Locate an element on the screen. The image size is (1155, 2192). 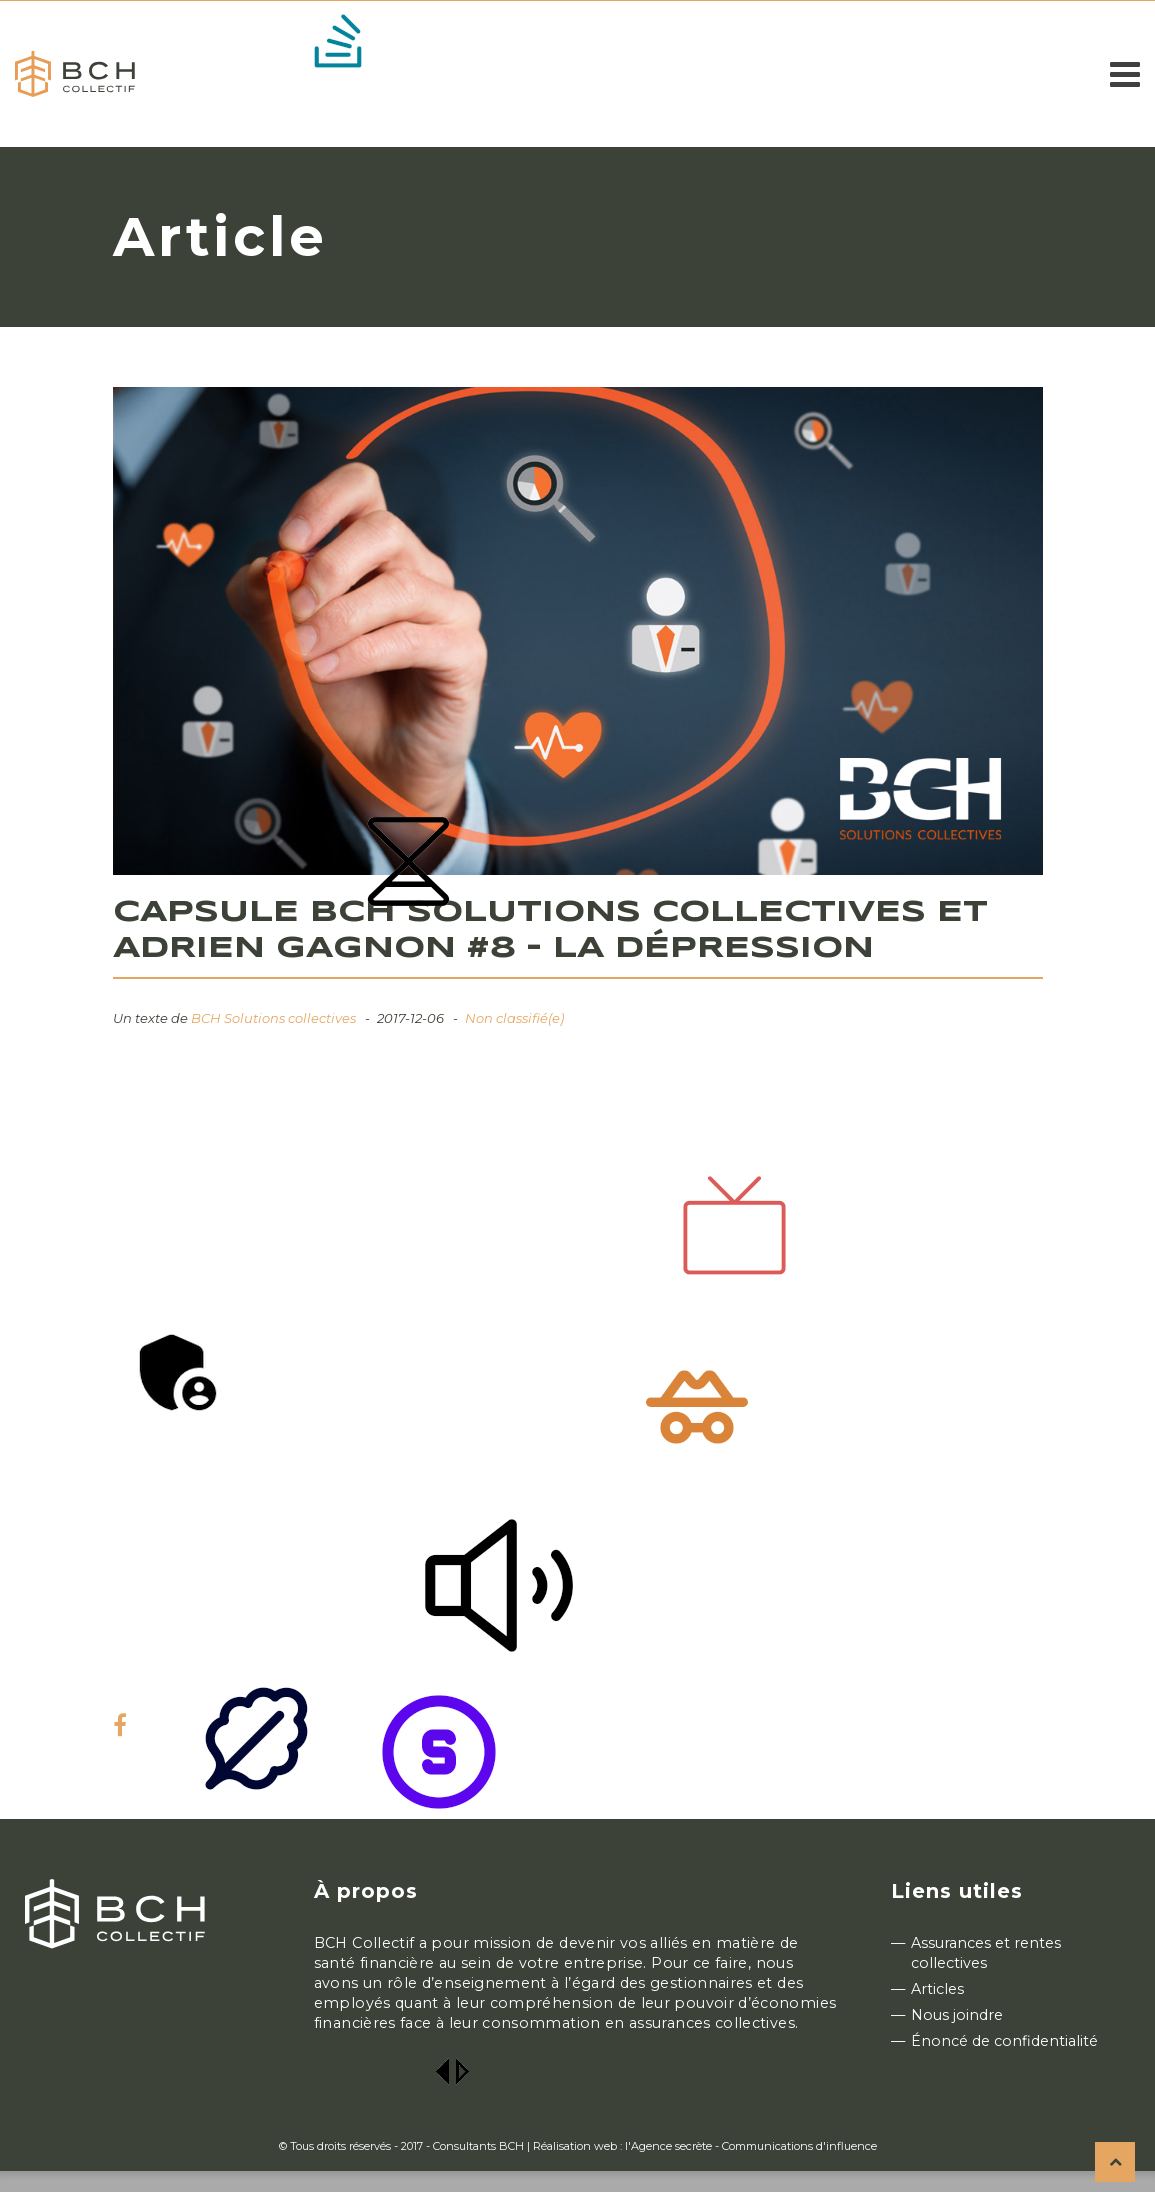
access incognito or private browsing mode is located at coordinates (697, 1407).